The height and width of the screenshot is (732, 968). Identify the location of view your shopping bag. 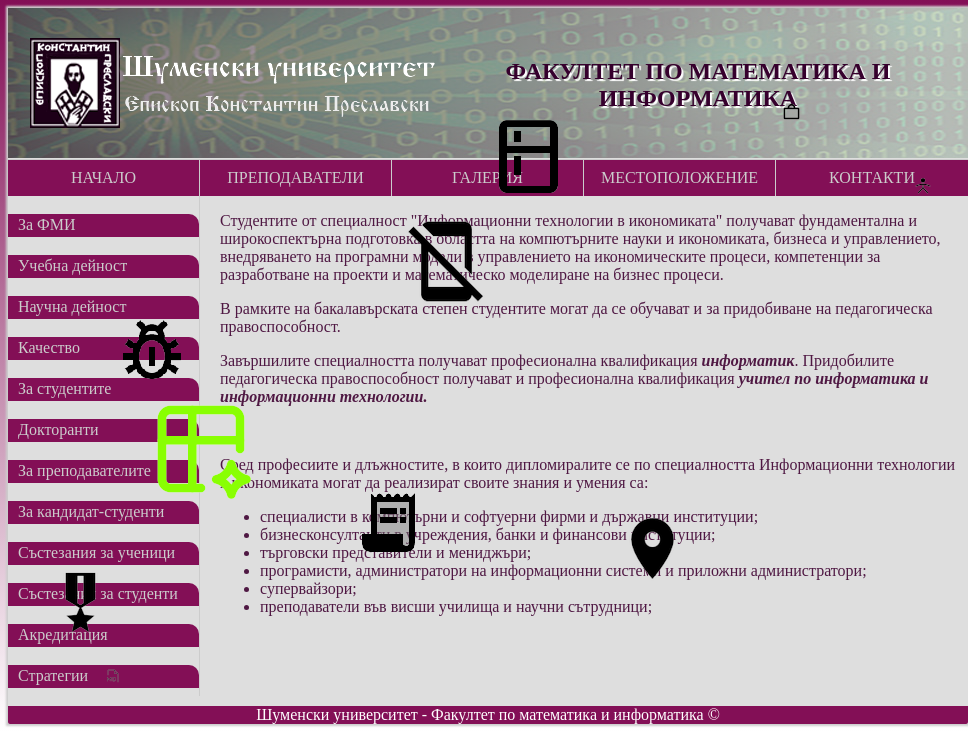
(791, 112).